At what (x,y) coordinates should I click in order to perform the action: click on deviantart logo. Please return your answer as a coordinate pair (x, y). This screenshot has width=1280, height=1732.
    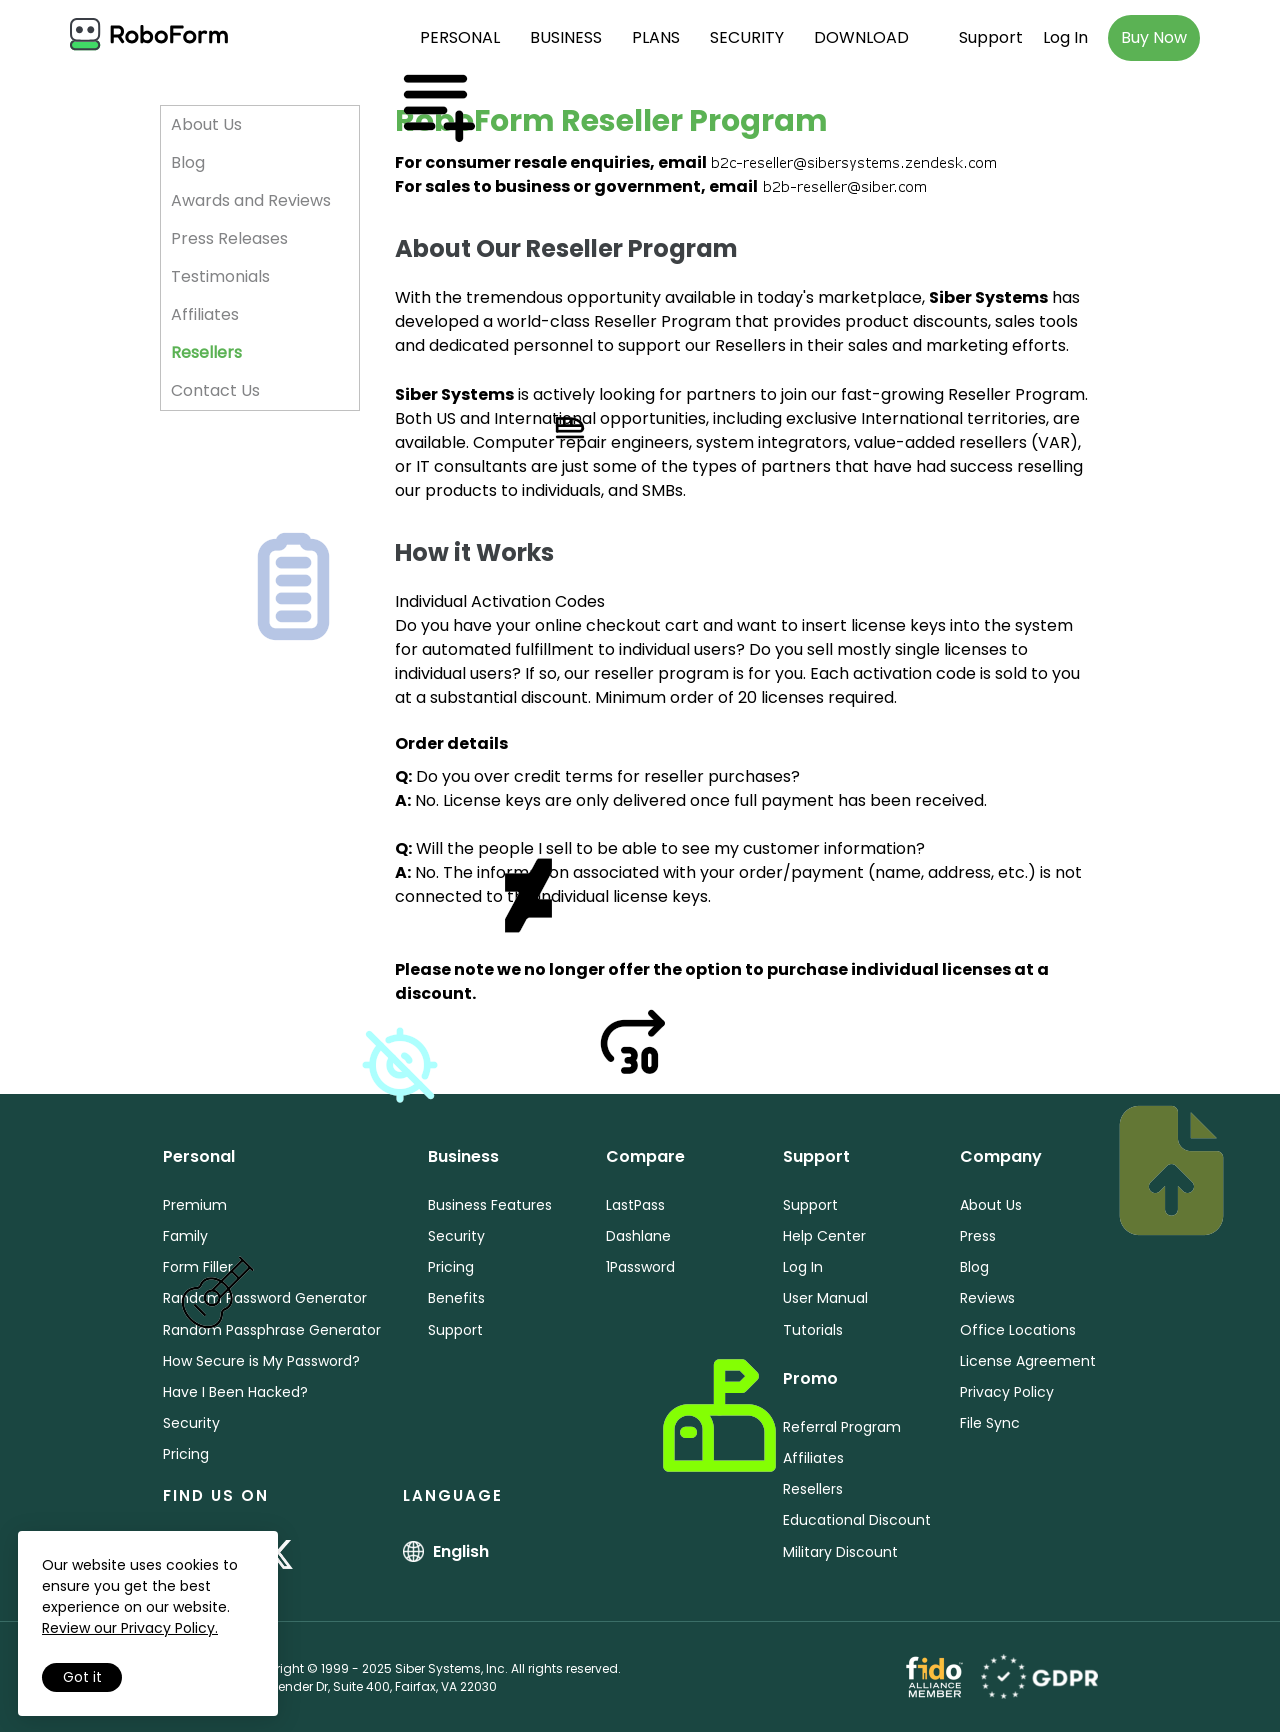
    Looking at the image, I should click on (528, 895).